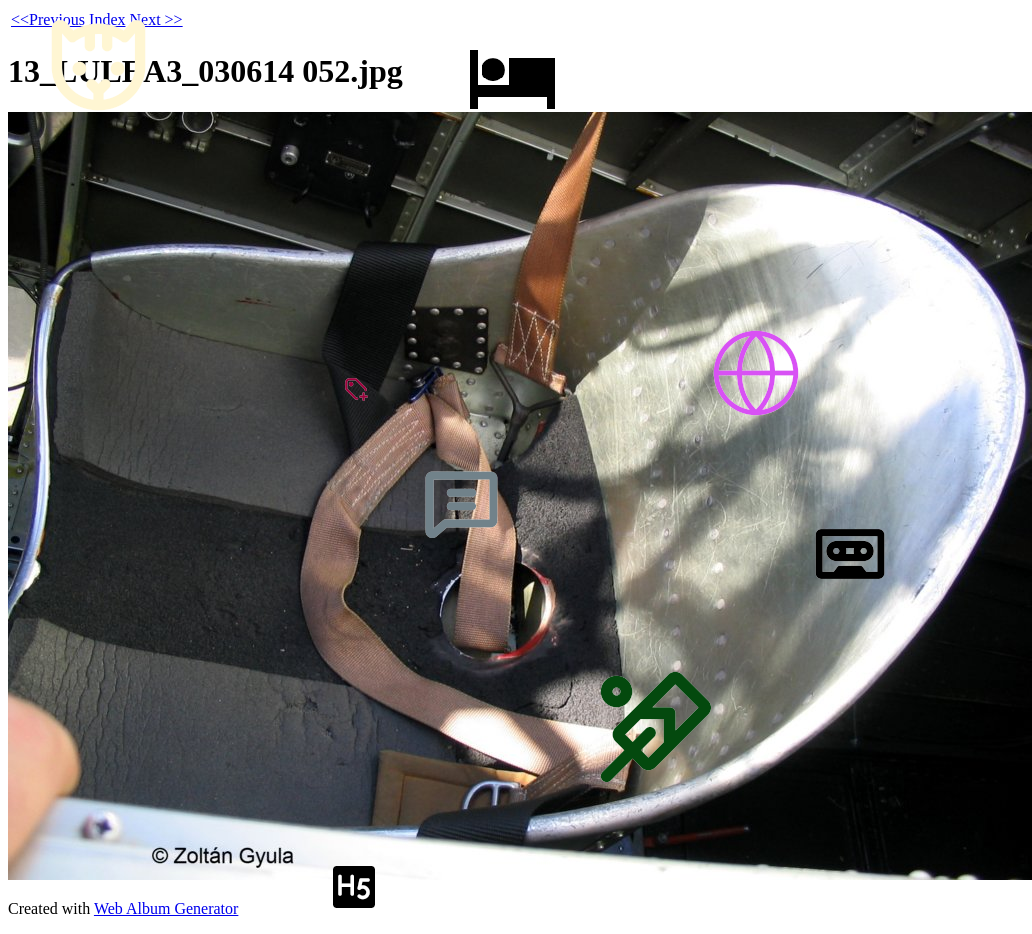  Describe the element at coordinates (756, 373) in the screenshot. I see `switch to global or worldwide view` at that location.